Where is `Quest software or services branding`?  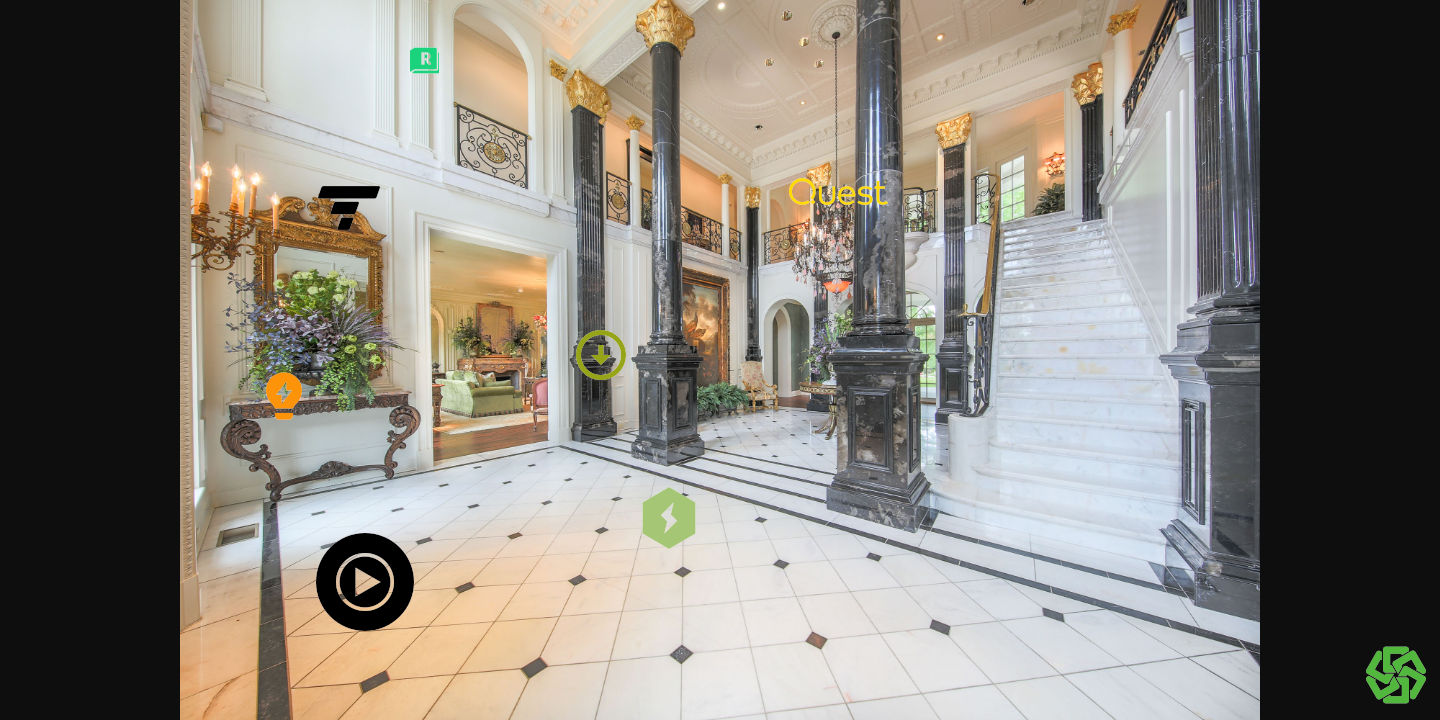
Quest software or services branding is located at coordinates (838, 191).